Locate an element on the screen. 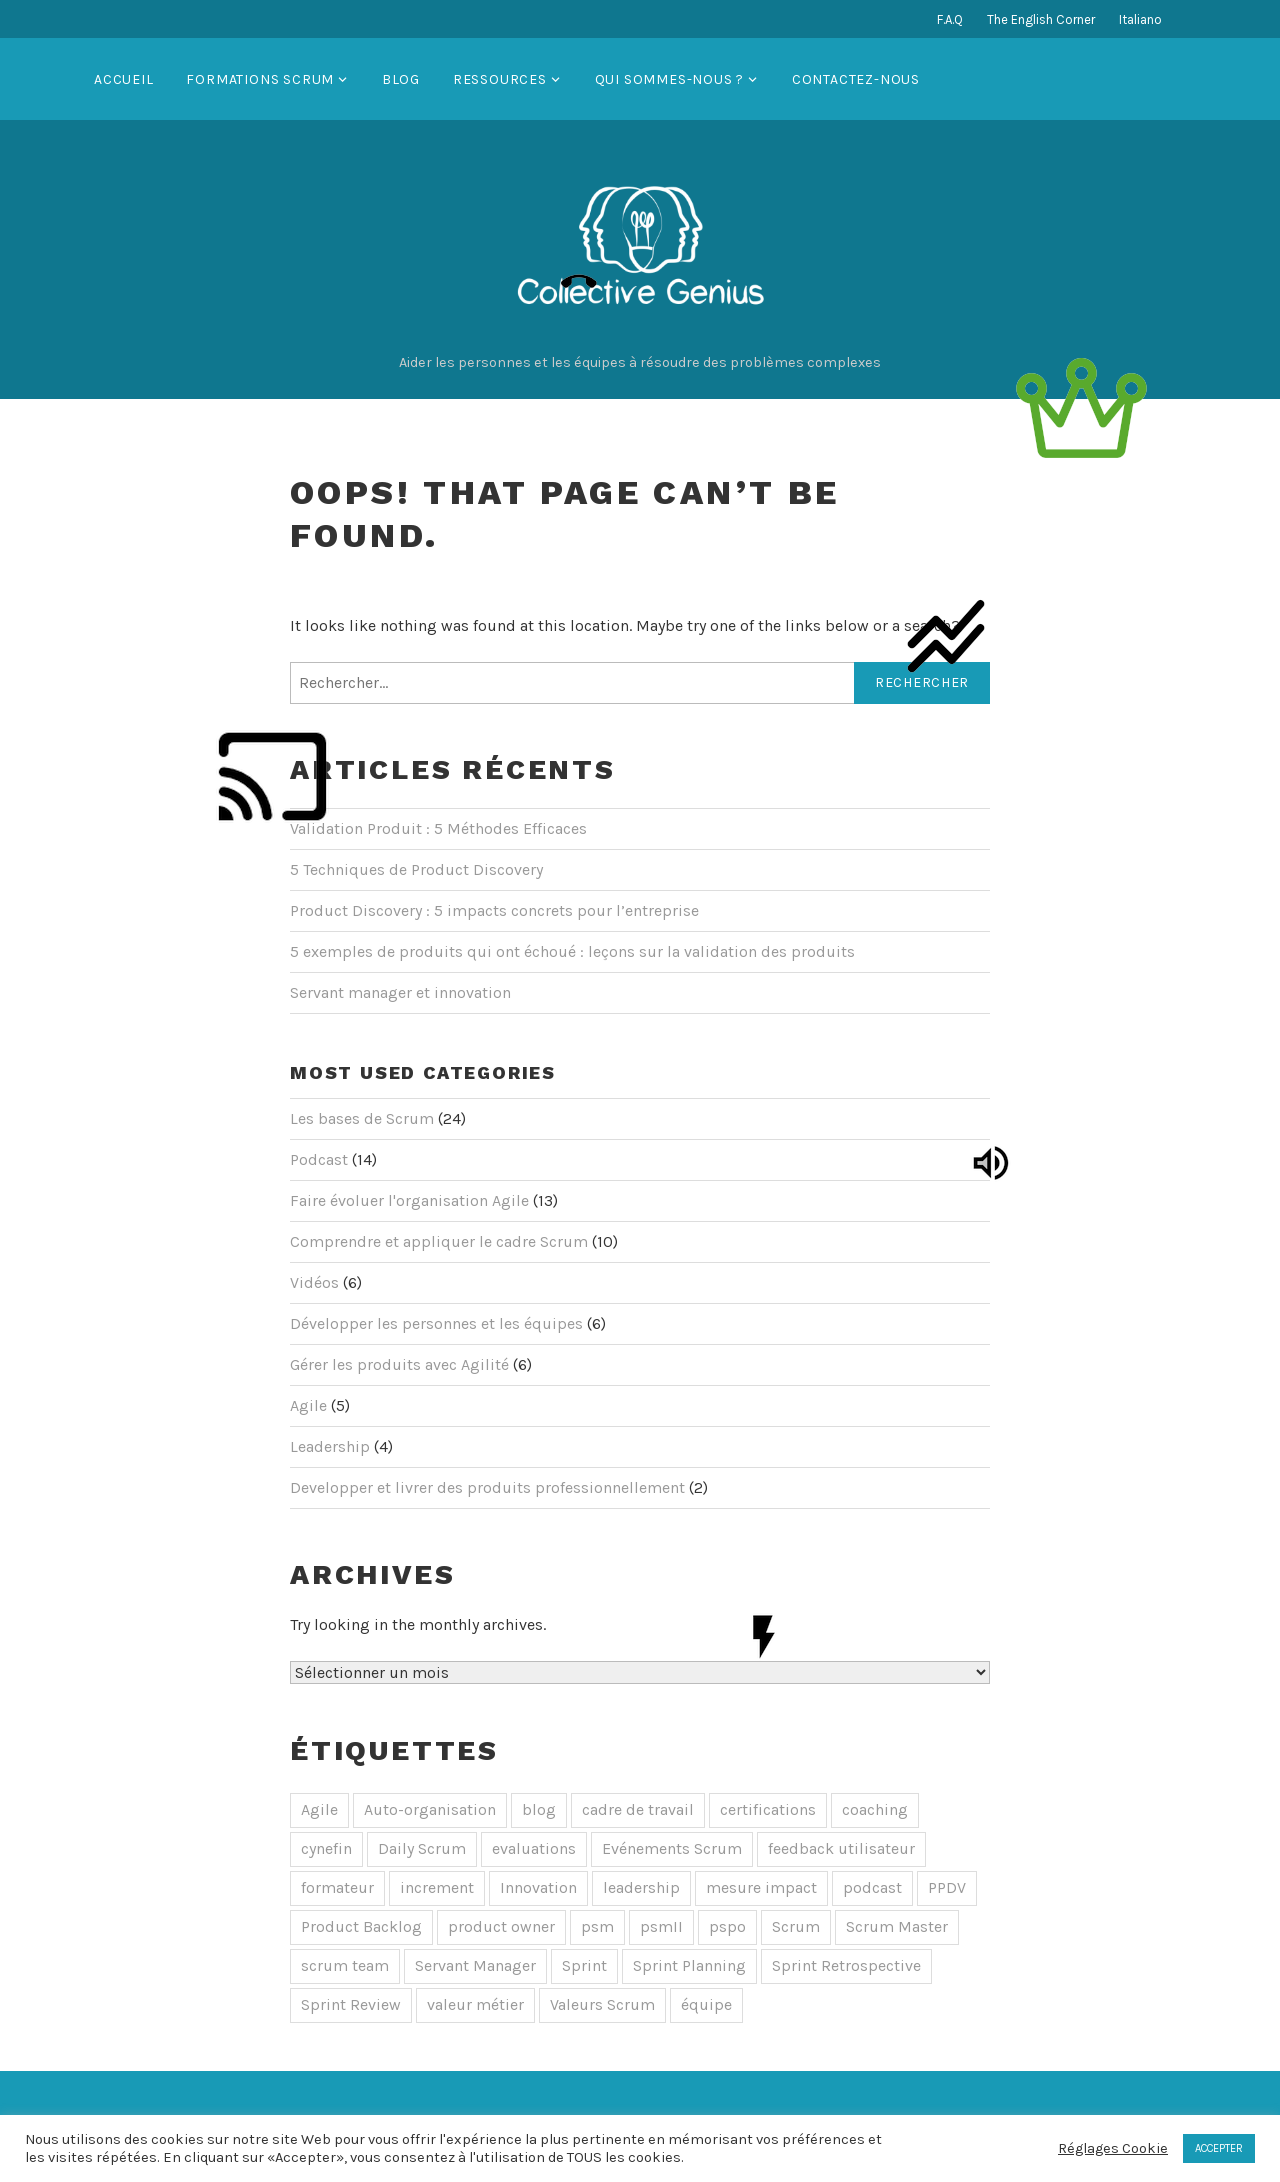  indicates premium or pro subscription status is located at coordinates (1081, 414).